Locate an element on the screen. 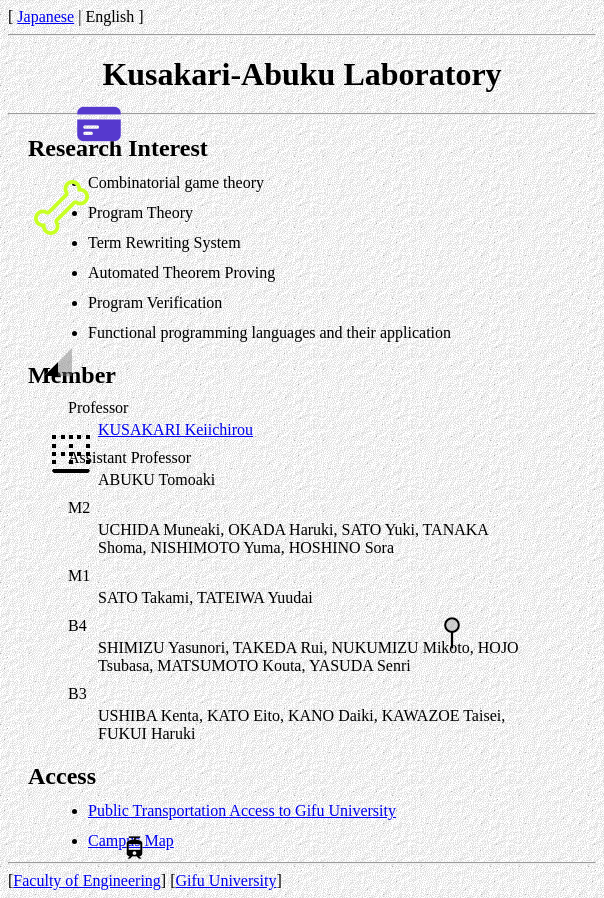  access pet-related features or settings is located at coordinates (61, 207).